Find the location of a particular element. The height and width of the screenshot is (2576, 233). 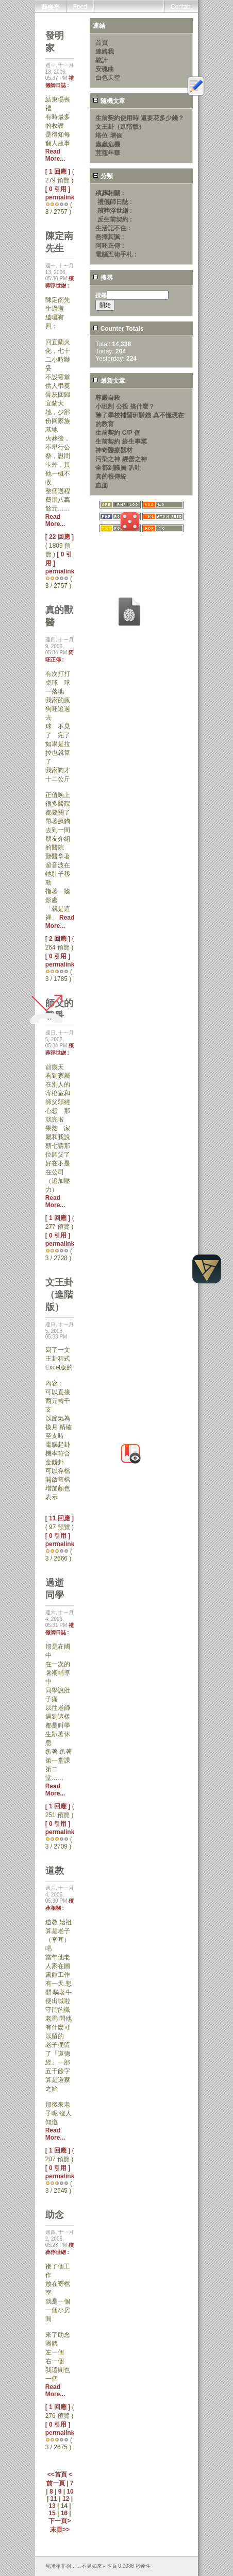

open the Artifact app is located at coordinates (207, 1269).